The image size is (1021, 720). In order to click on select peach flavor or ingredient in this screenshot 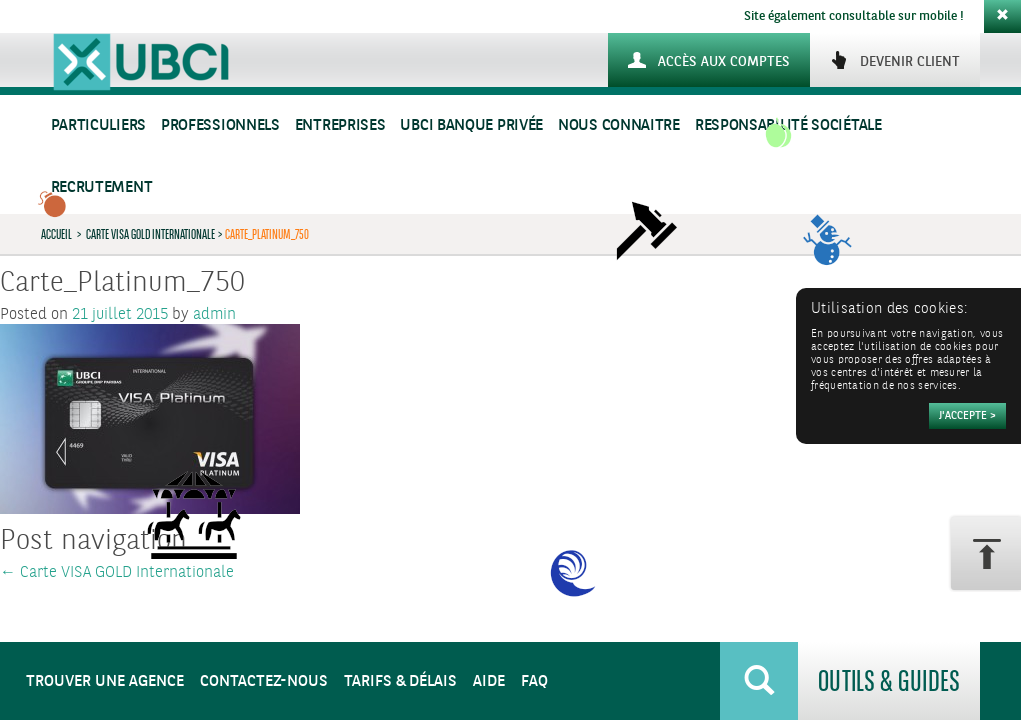, I will do `click(778, 132)`.